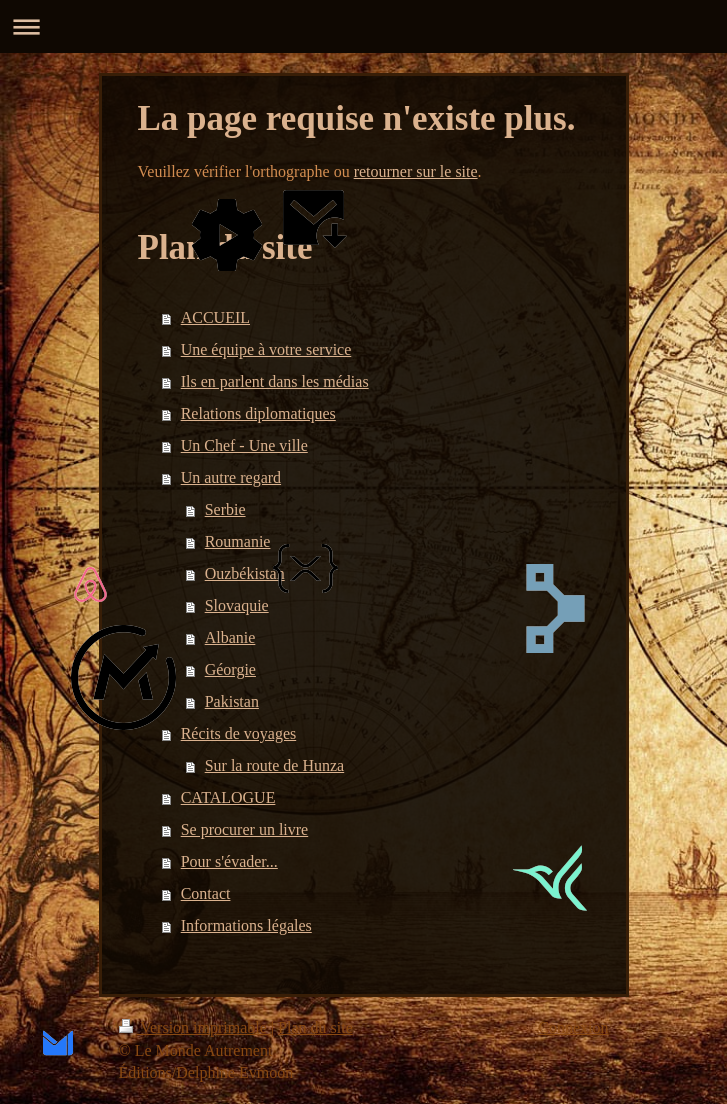  I want to click on puppet configuration management tool logo, so click(555, 608).